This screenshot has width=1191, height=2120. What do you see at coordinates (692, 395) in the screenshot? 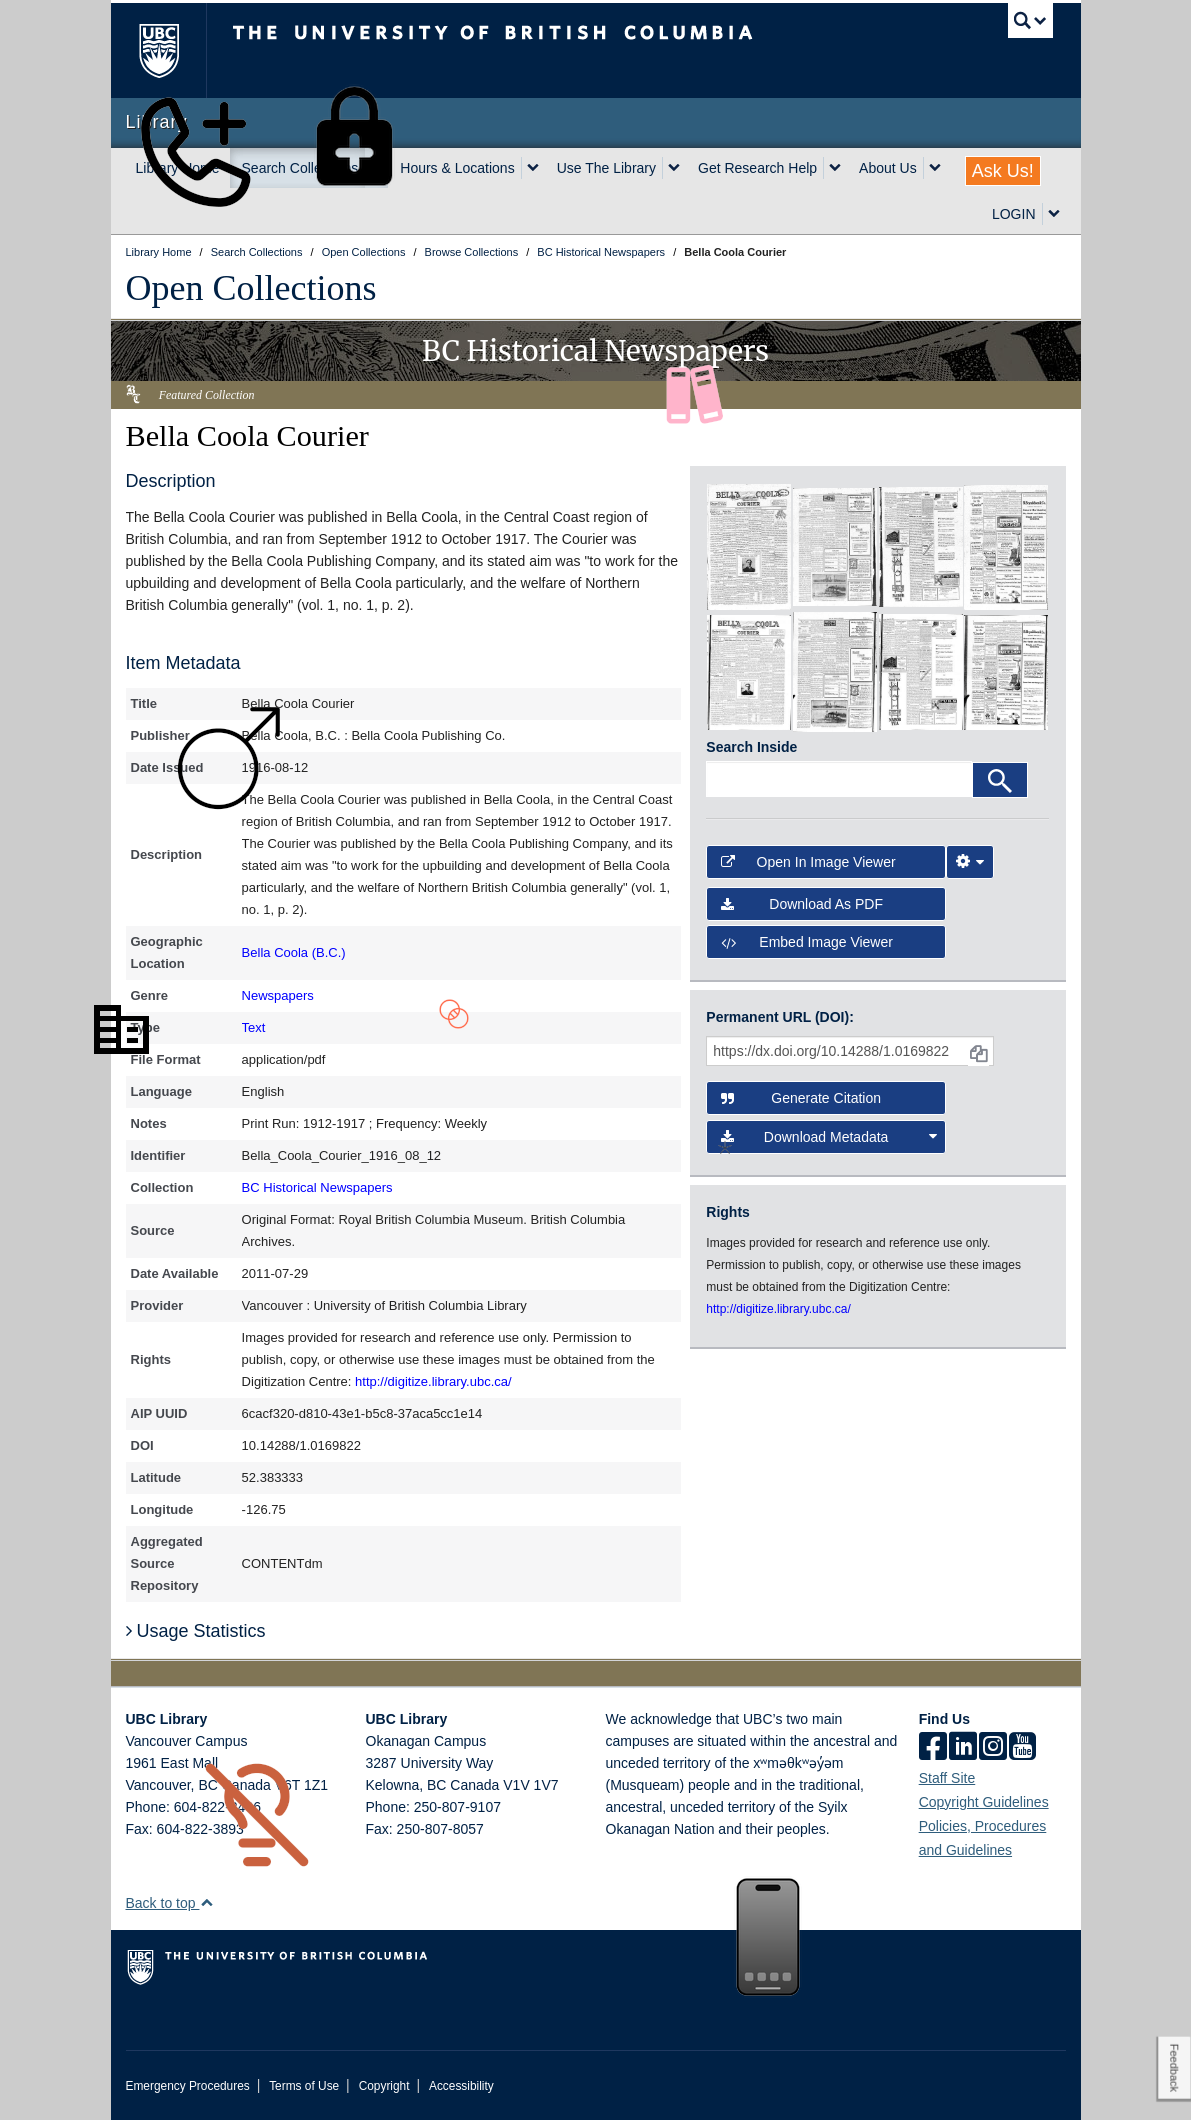
I see `access your library or book collection` at bounding box center [692, 395].